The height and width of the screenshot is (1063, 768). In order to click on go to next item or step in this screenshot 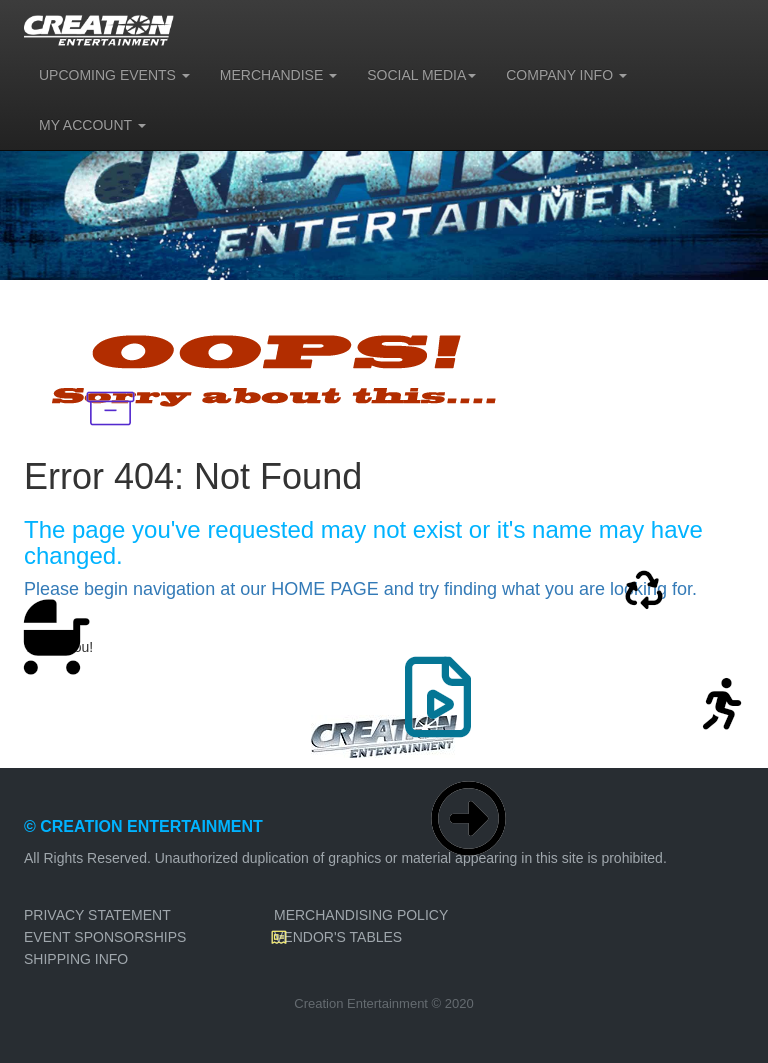, I will do `click(468, 818)`.